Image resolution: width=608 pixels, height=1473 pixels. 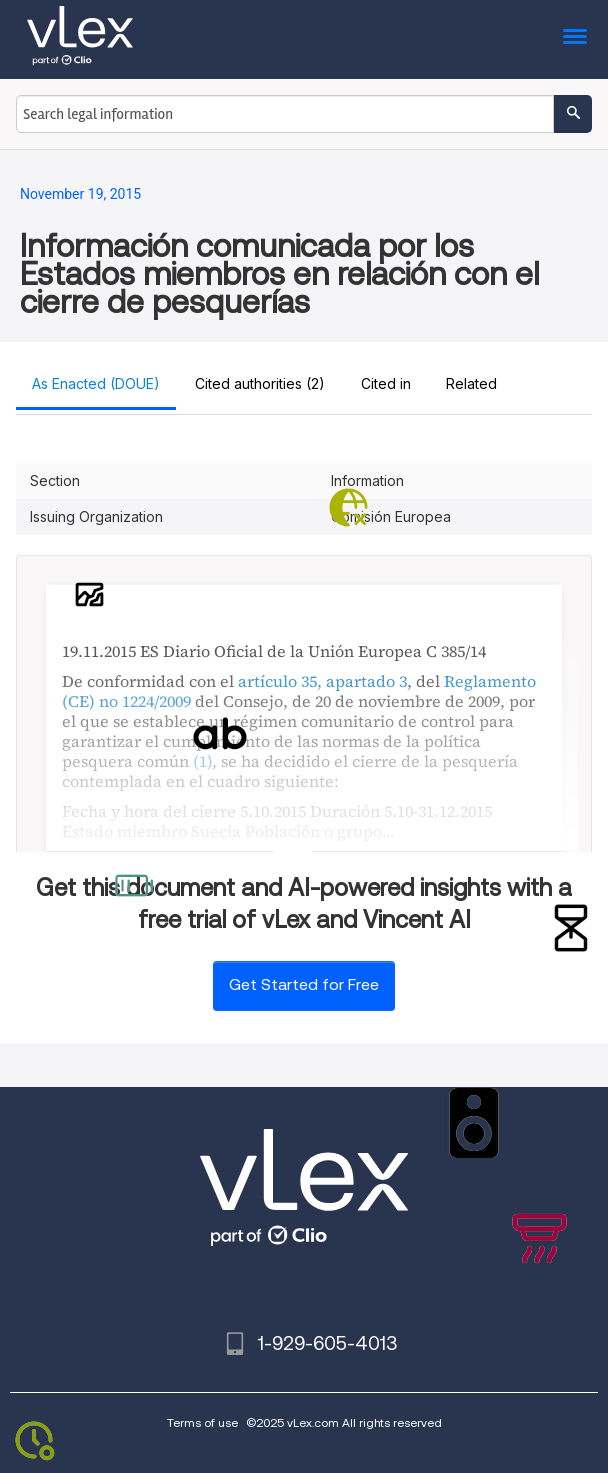 I want to click on convert text to lowercase, so click(x=220, y=736).